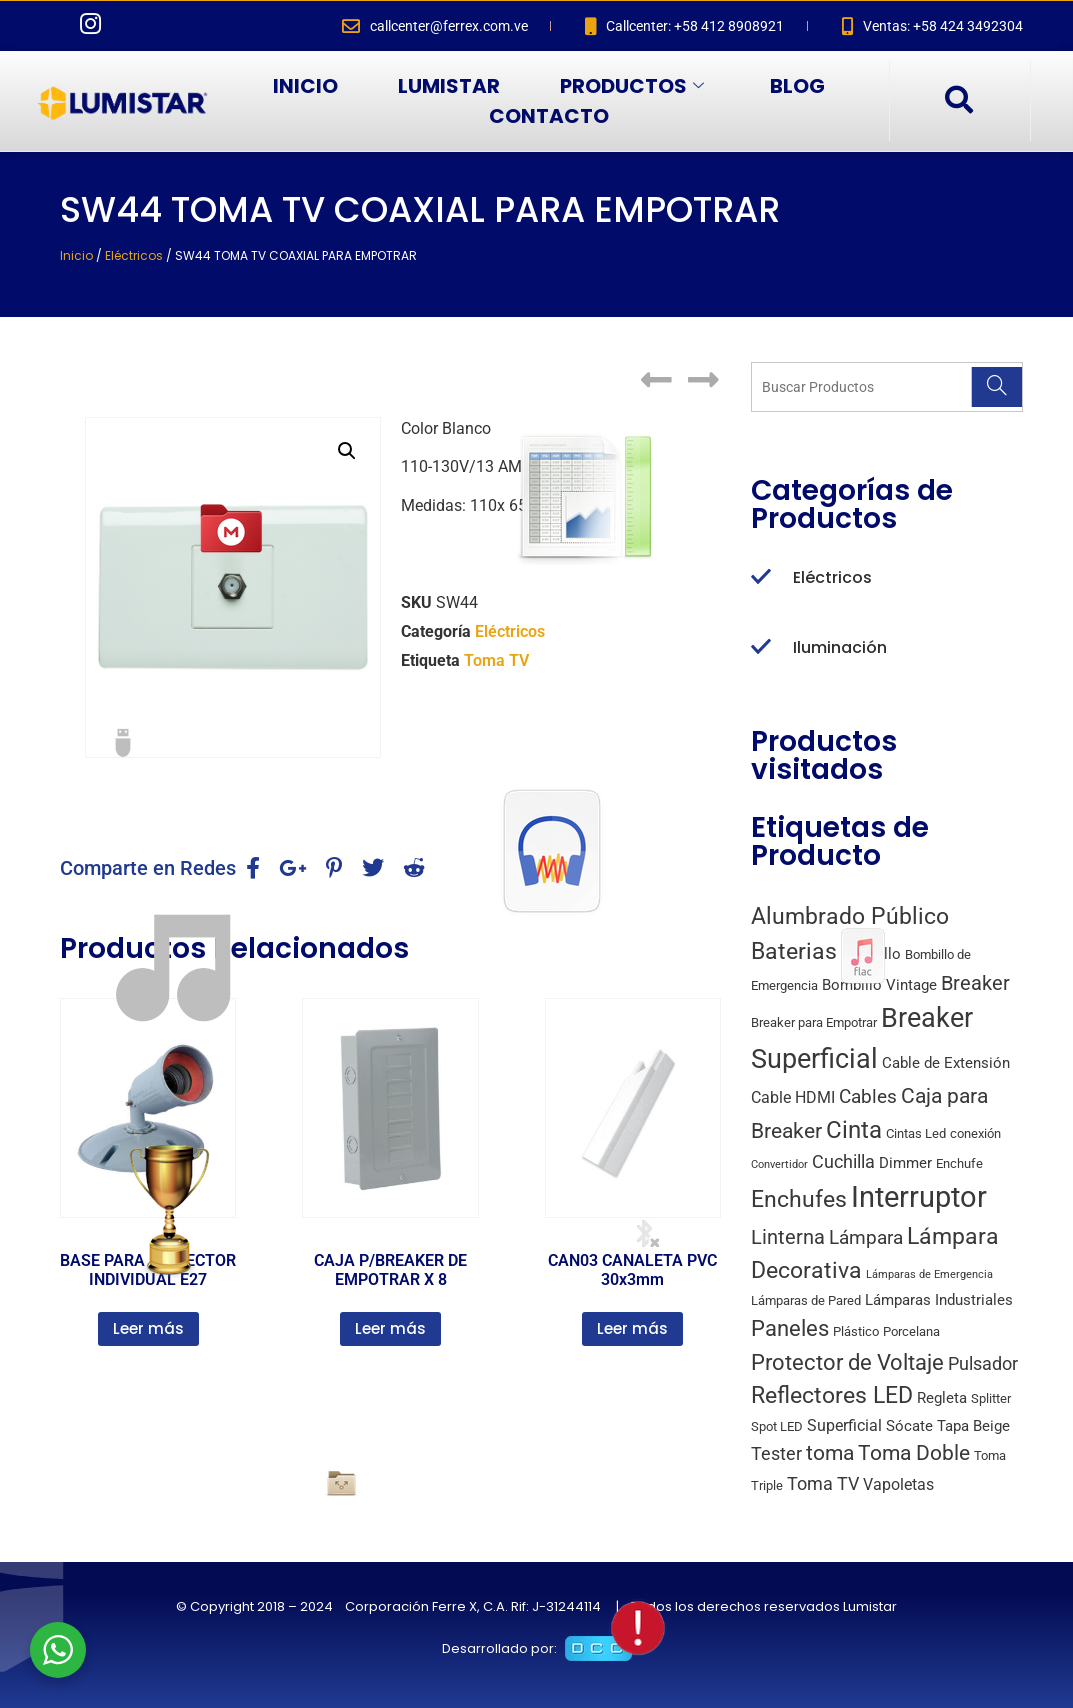 This screenshot has height=1708, width=1073. What do you see at coordinates (552, 851) in the screenshot?
I see `audacity audio project file` at bounding box center [552, 851].